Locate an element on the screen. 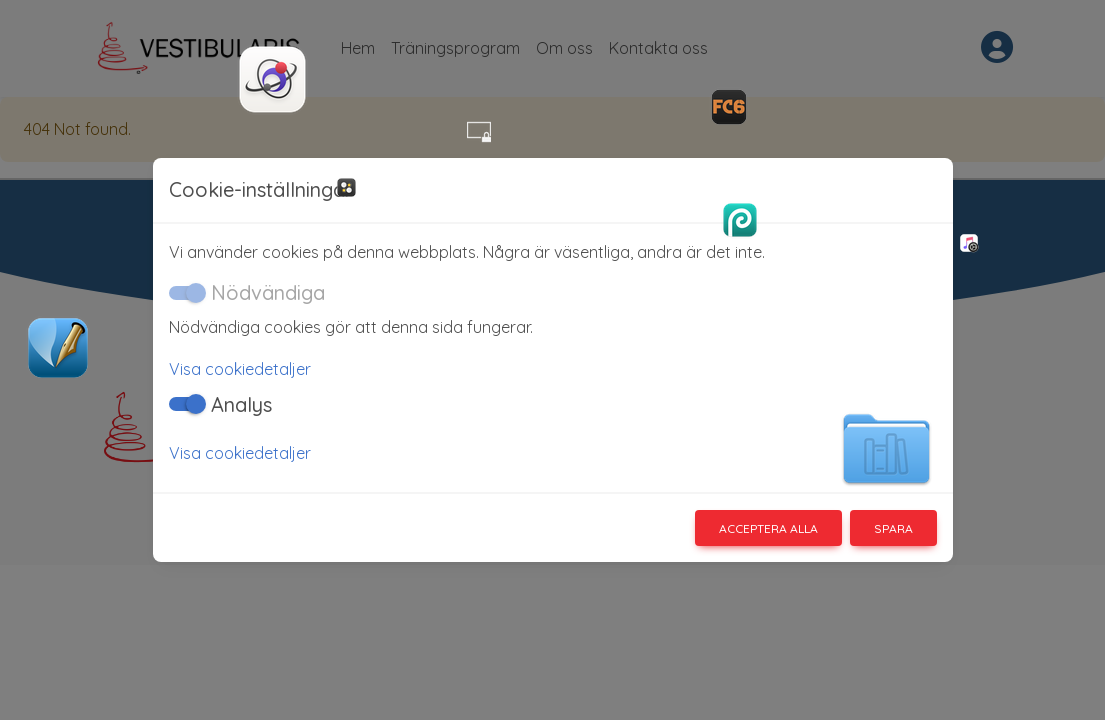  open audio or music playback settings is located at coordinates (969, 243).